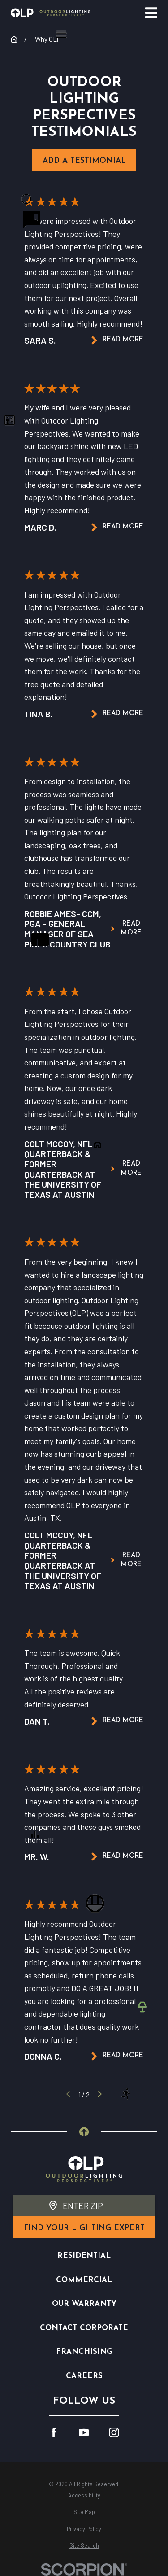  Describe the element at coordinates (9, 420) in the screenshot. I see `indicates elevator access or location` at that location.